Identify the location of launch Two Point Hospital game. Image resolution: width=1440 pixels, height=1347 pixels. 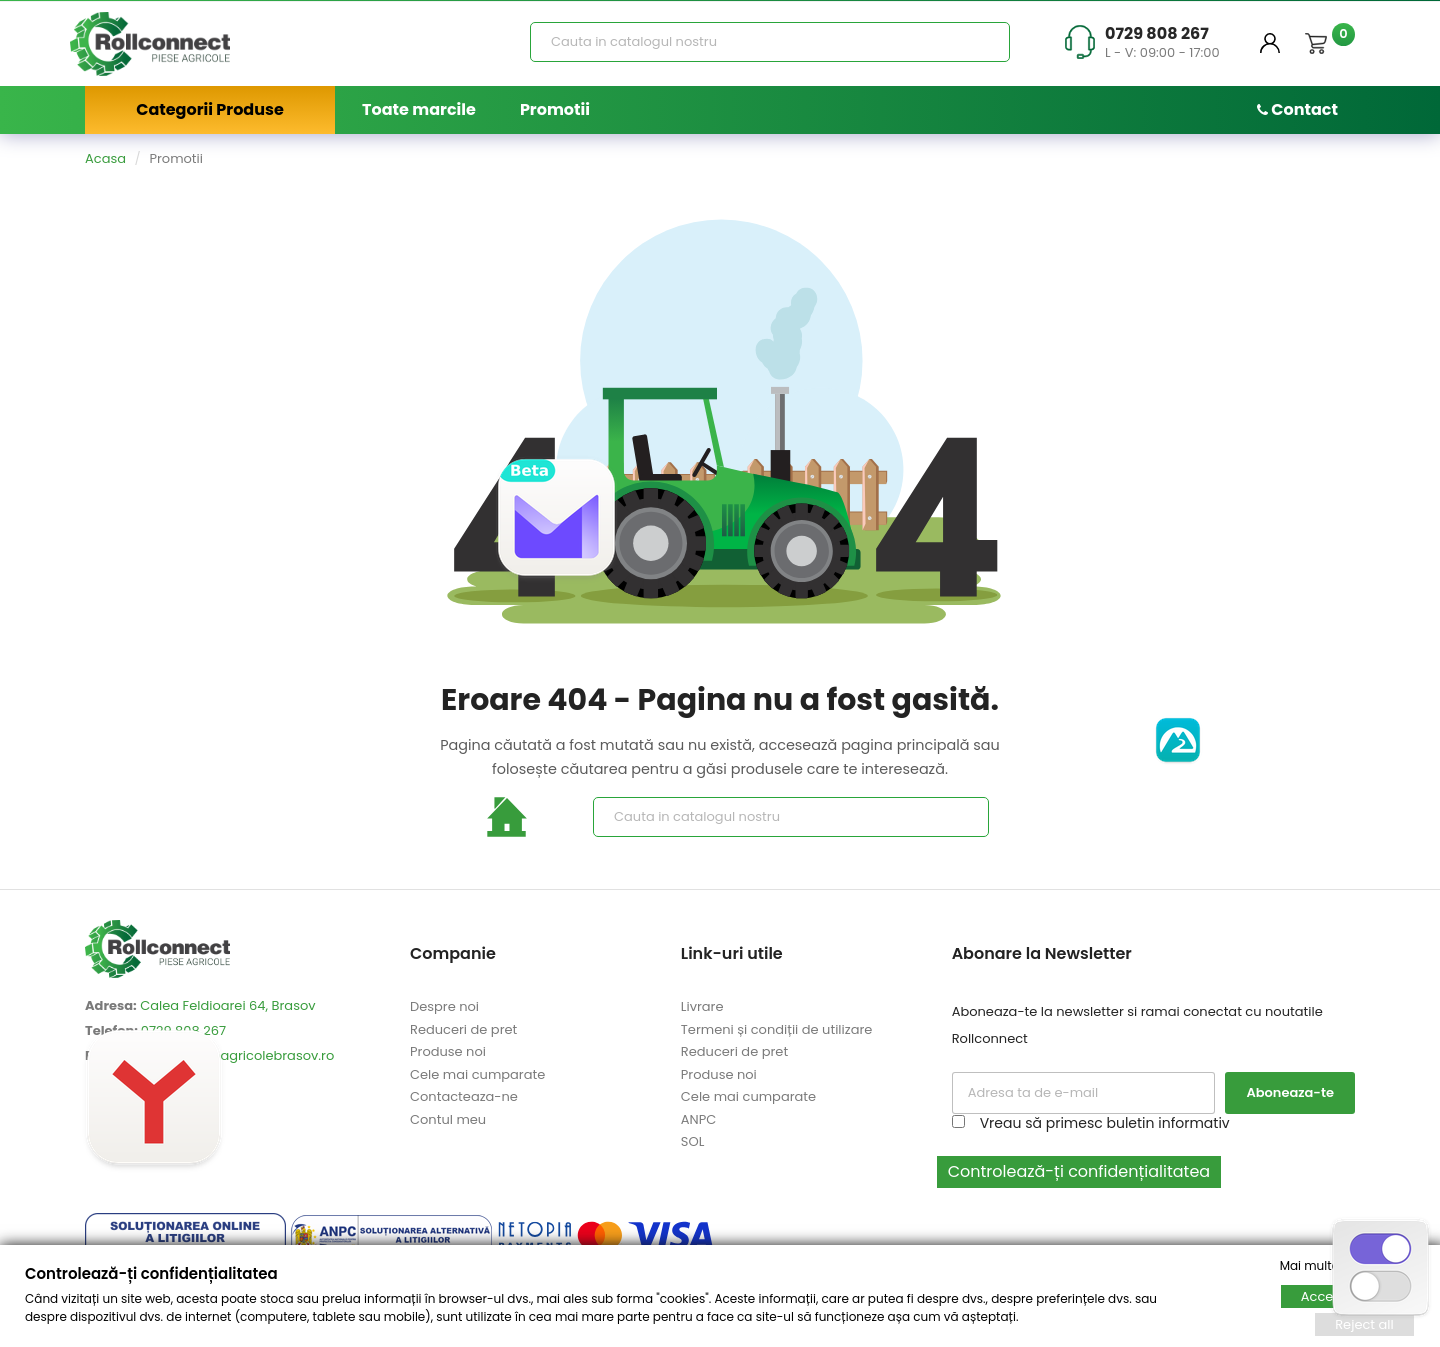
(1178, 740).